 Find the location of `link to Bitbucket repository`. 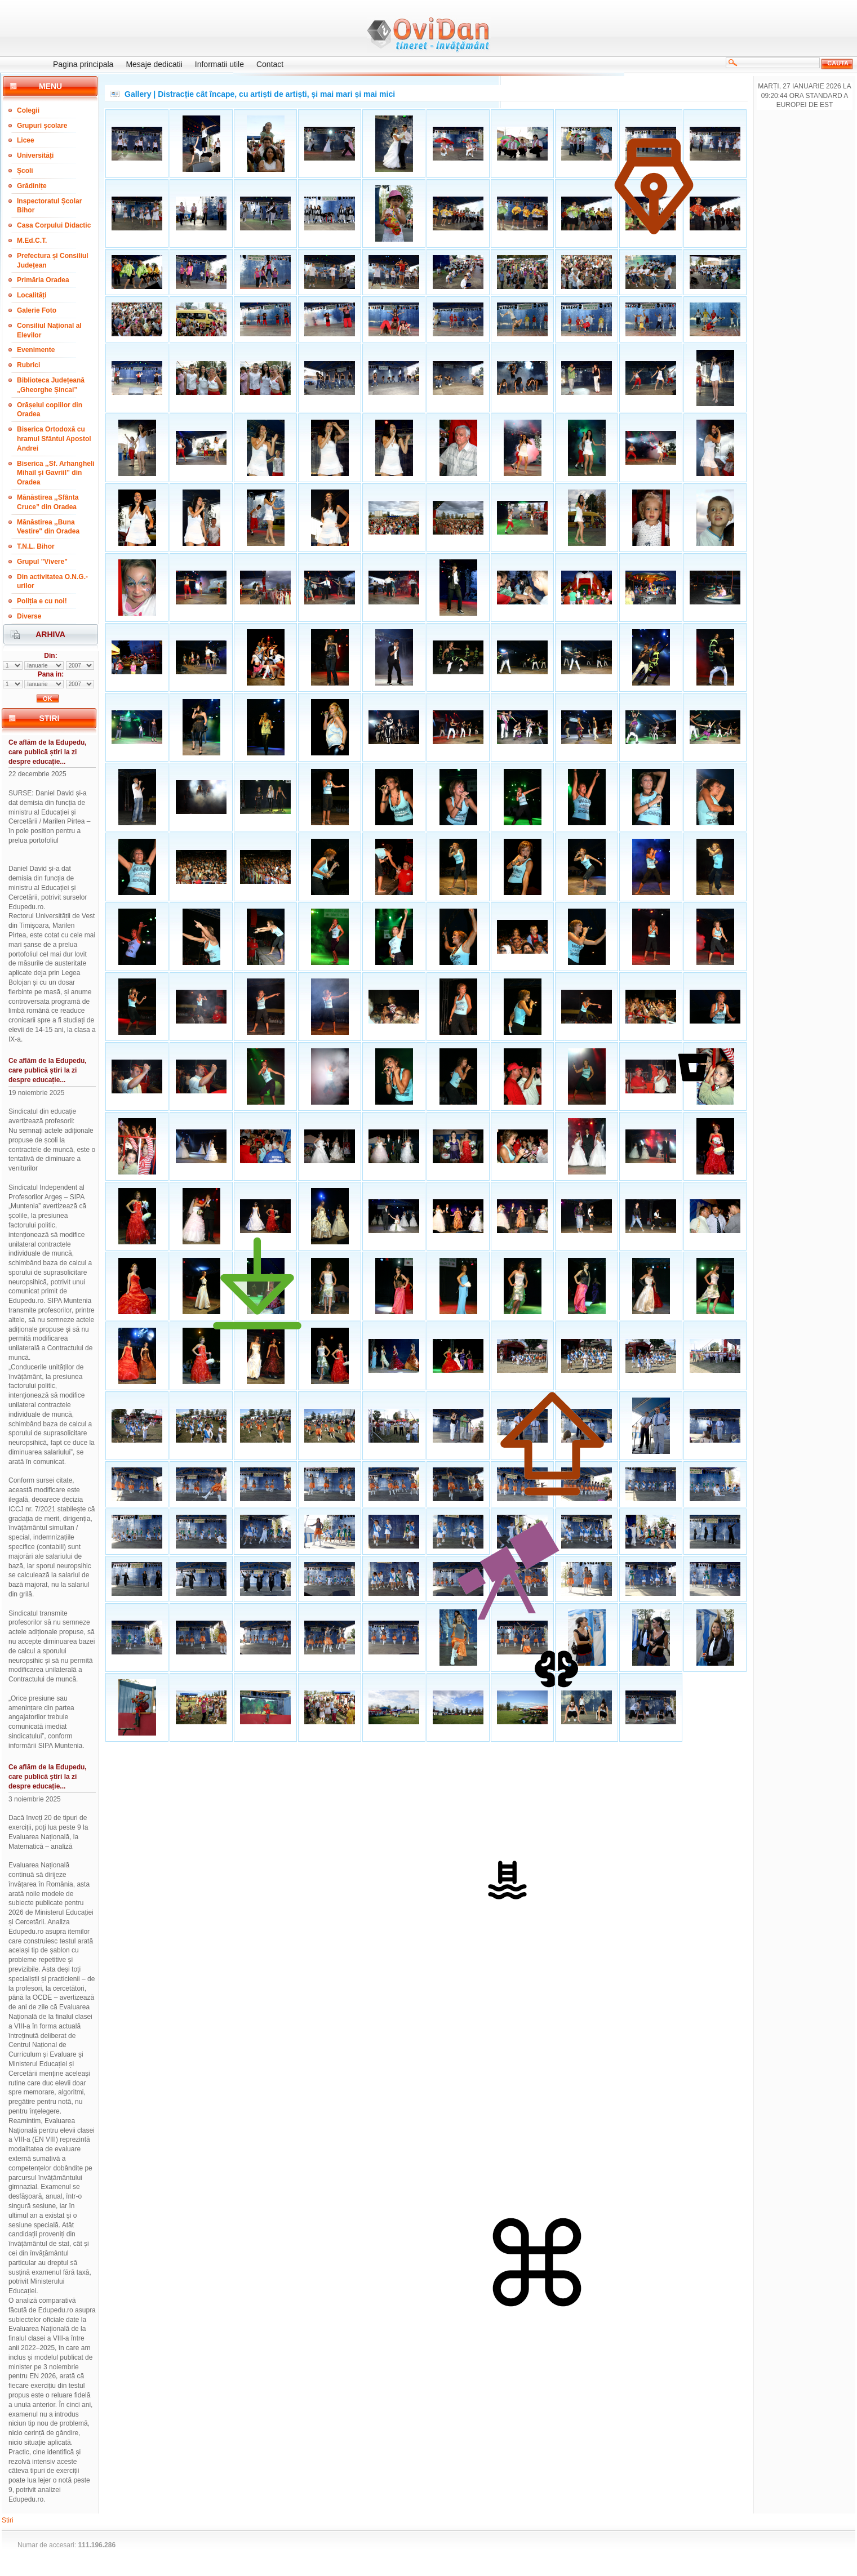

link to Bitbucket repository is located at coordinates (693, 1067).